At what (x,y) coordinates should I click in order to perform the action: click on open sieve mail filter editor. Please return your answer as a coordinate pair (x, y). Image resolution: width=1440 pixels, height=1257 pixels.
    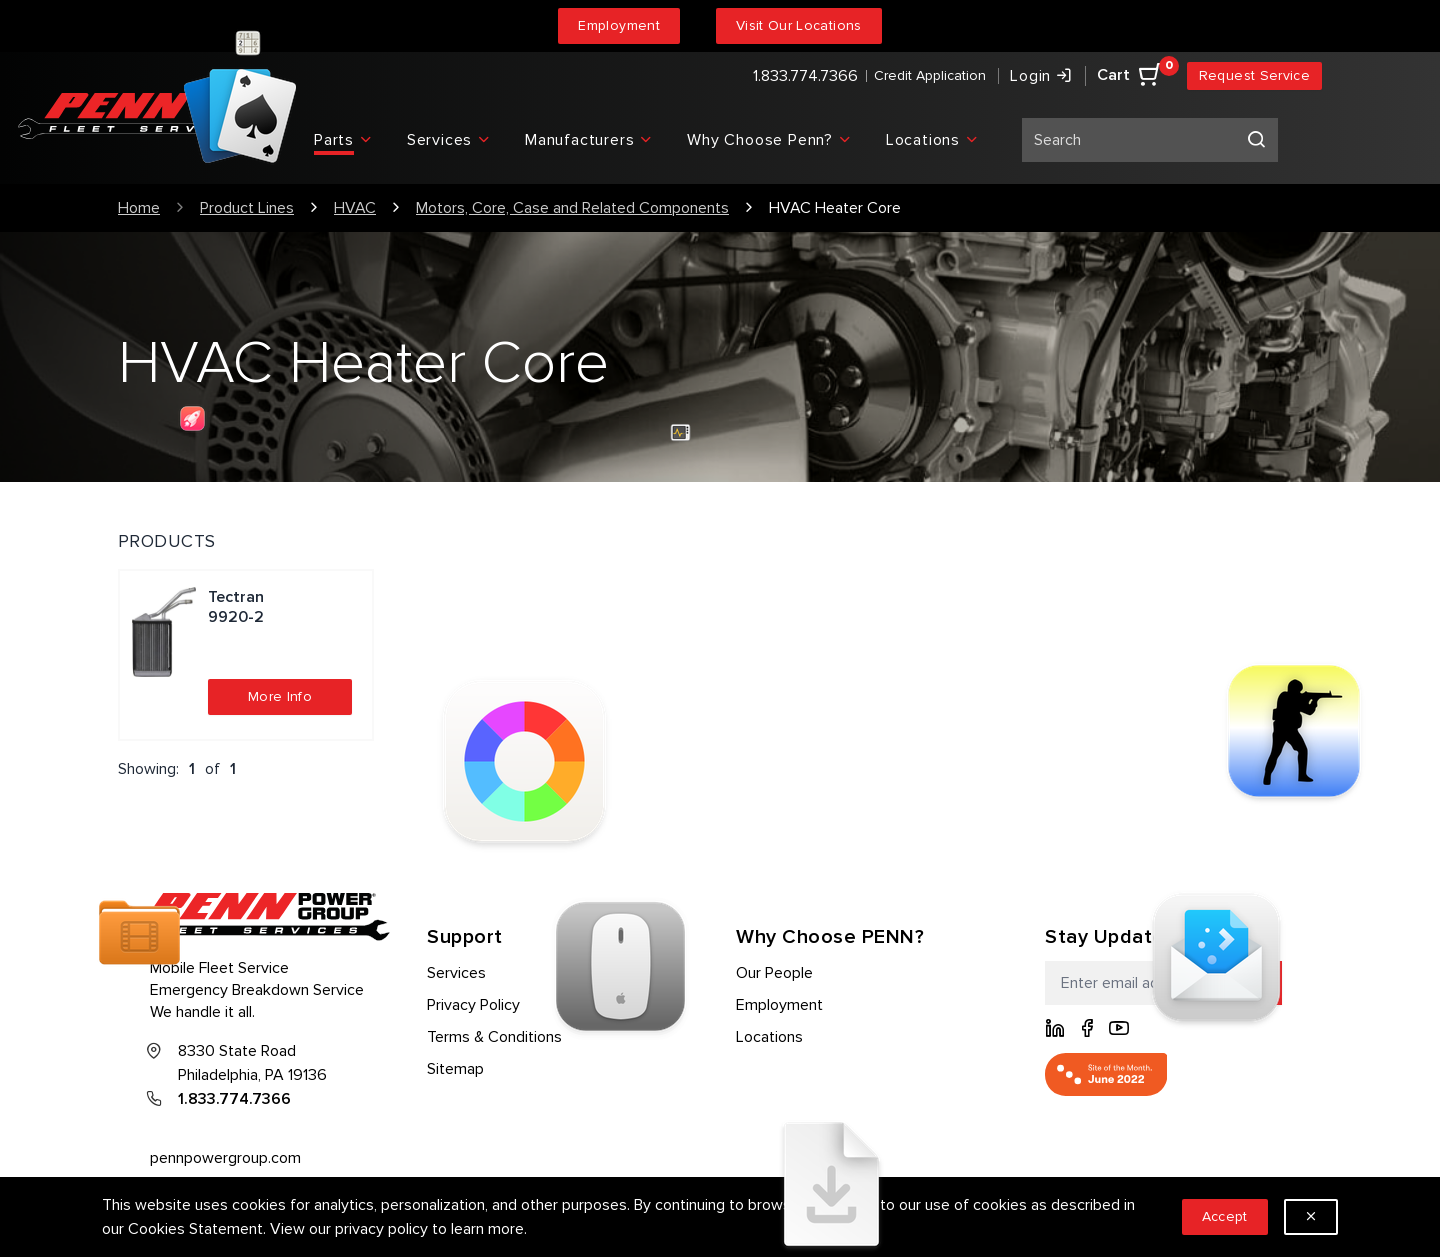
    Looking at the image, I should click on (1216, 957).